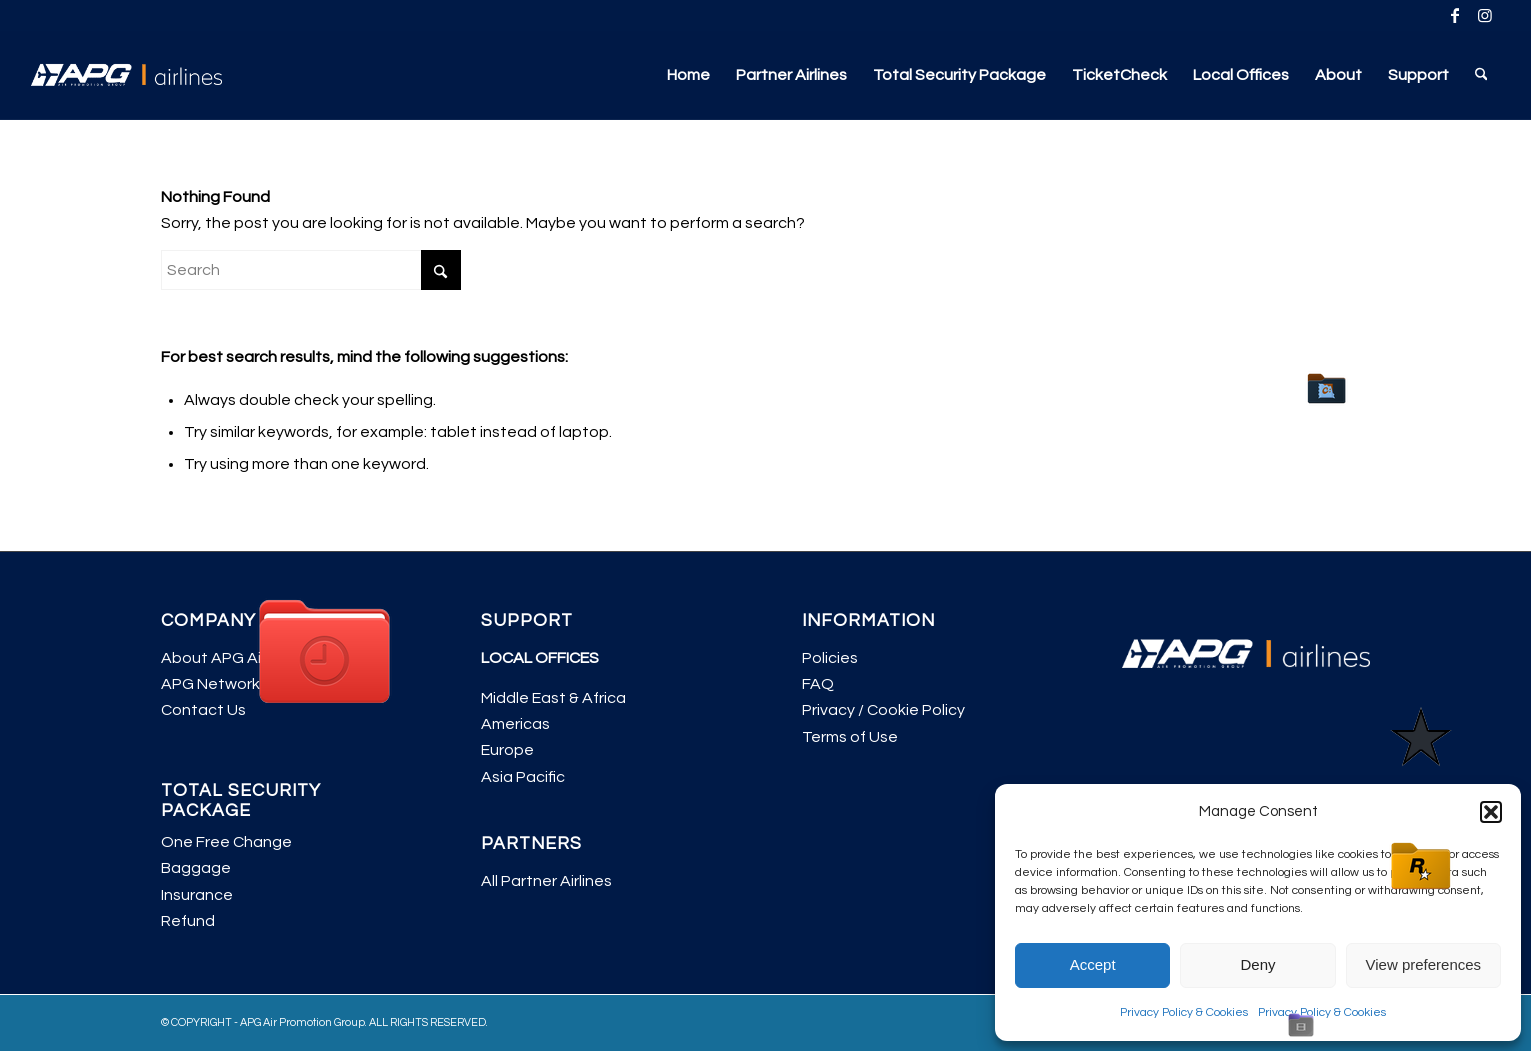  What do you see at coordinates (1326, 389) in the screenshot?
I see `folder containing chocolatey package manager files` at bounding box center [1326, 389].